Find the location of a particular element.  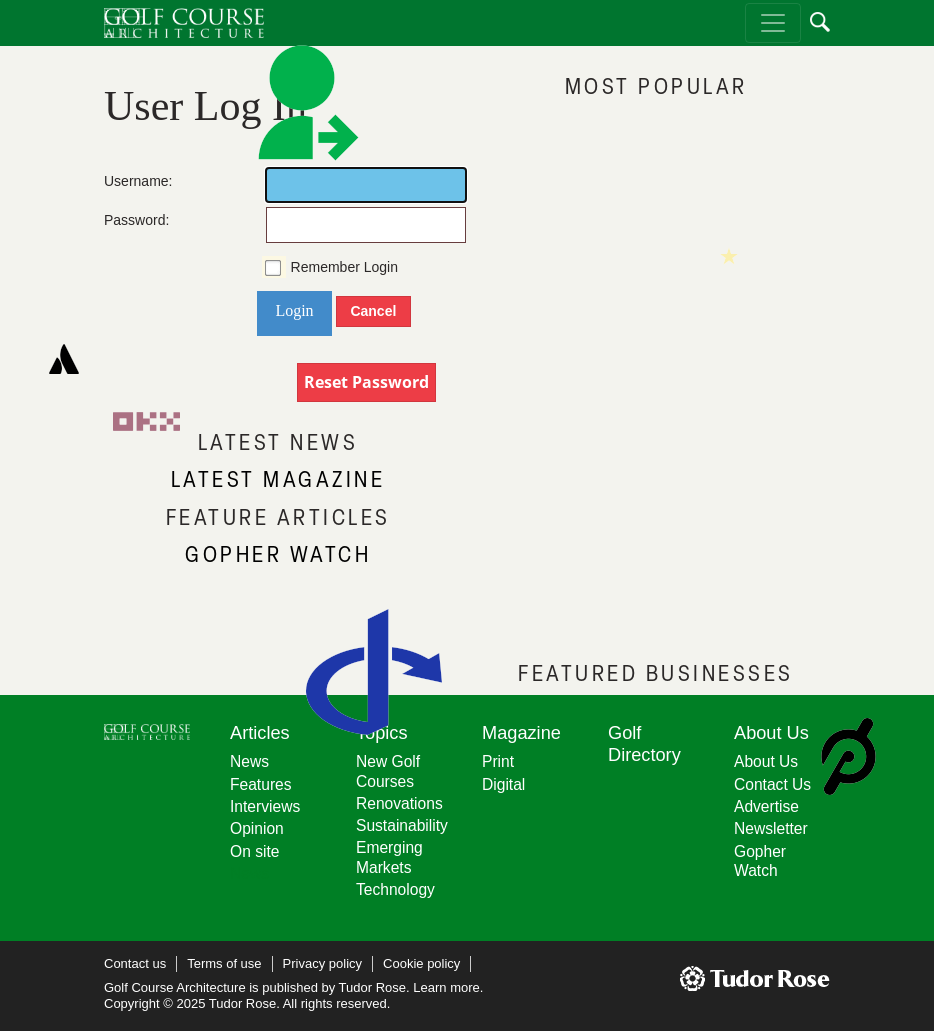

sign in with OpenID authentication is located at coordinates (374, 672).